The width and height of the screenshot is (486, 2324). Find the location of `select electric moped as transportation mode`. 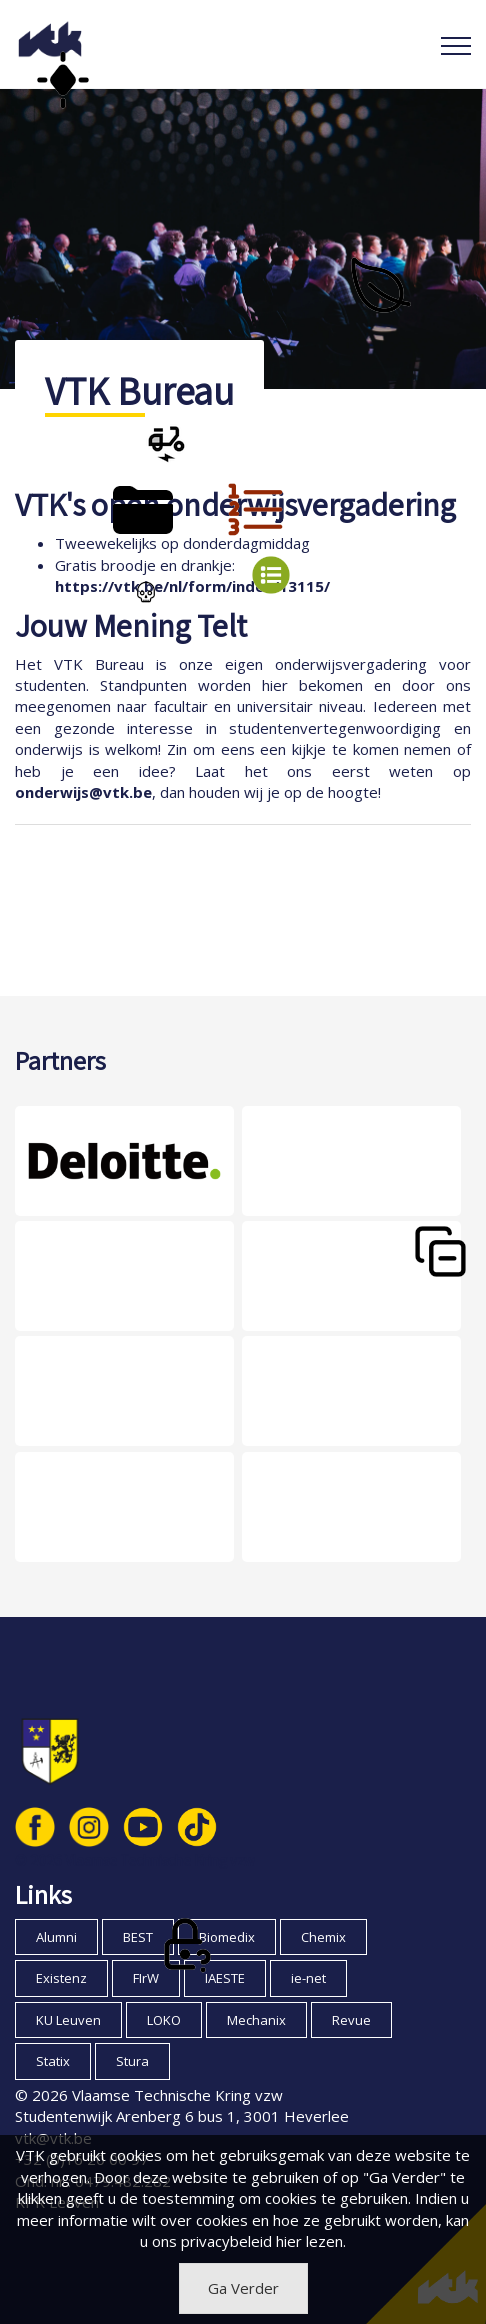

select electric moped as transportation mode is located at coordinates (166, 442).